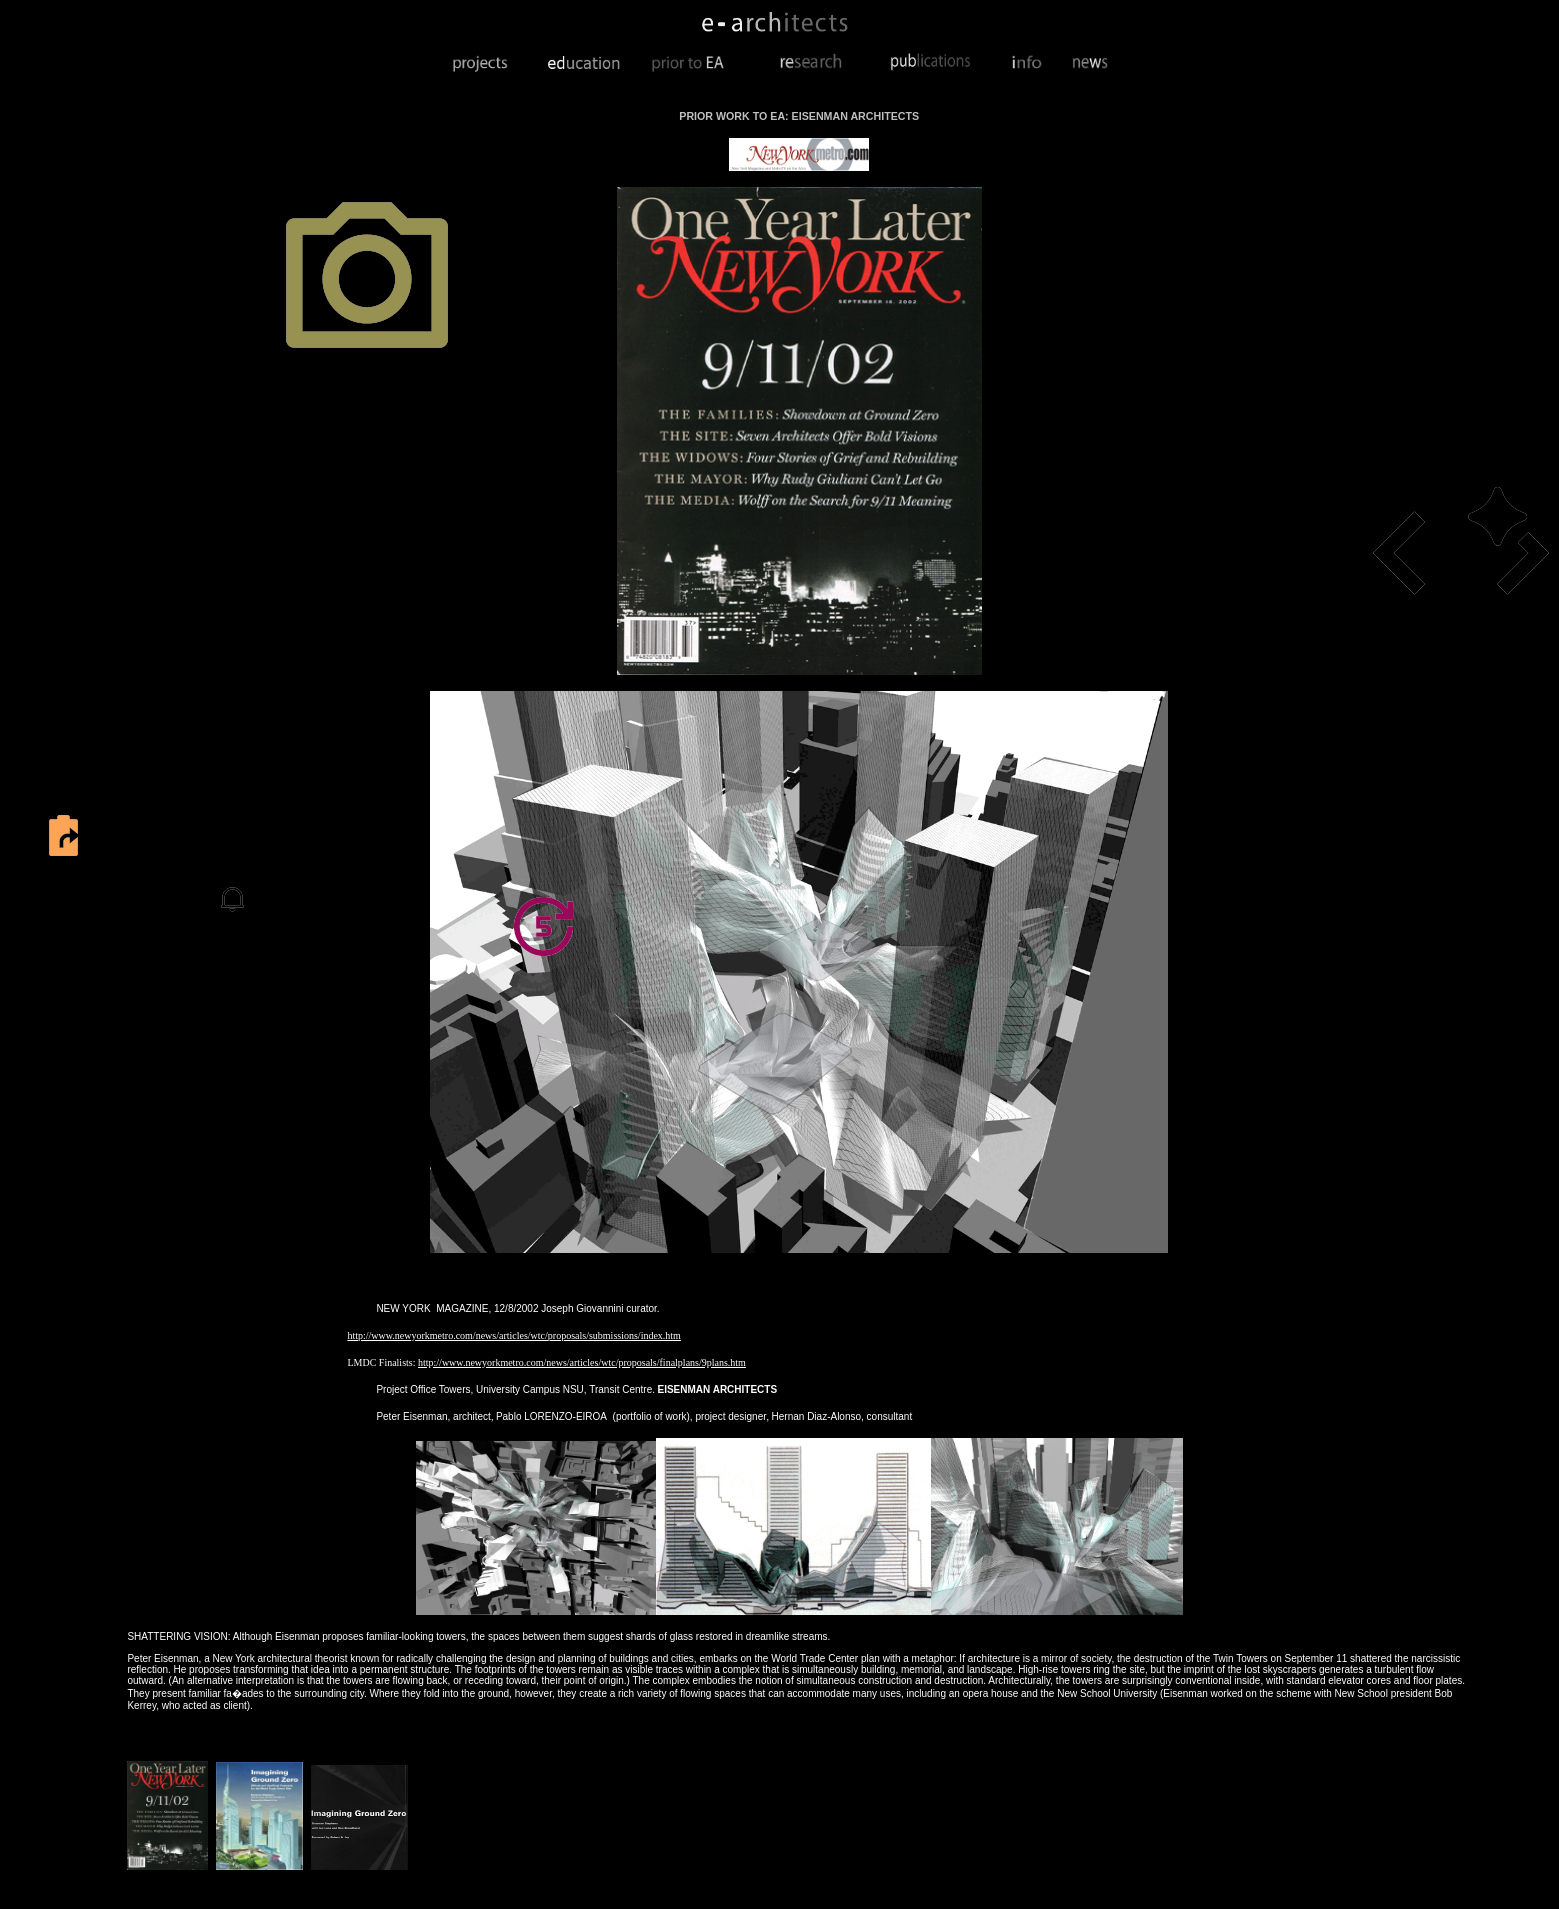 The image size is (1559, 1909). What do you see at coordinates (1461, 553) in the screenshot?
I see `access AI-powered code assistance` at bounding box center [1461, 553].